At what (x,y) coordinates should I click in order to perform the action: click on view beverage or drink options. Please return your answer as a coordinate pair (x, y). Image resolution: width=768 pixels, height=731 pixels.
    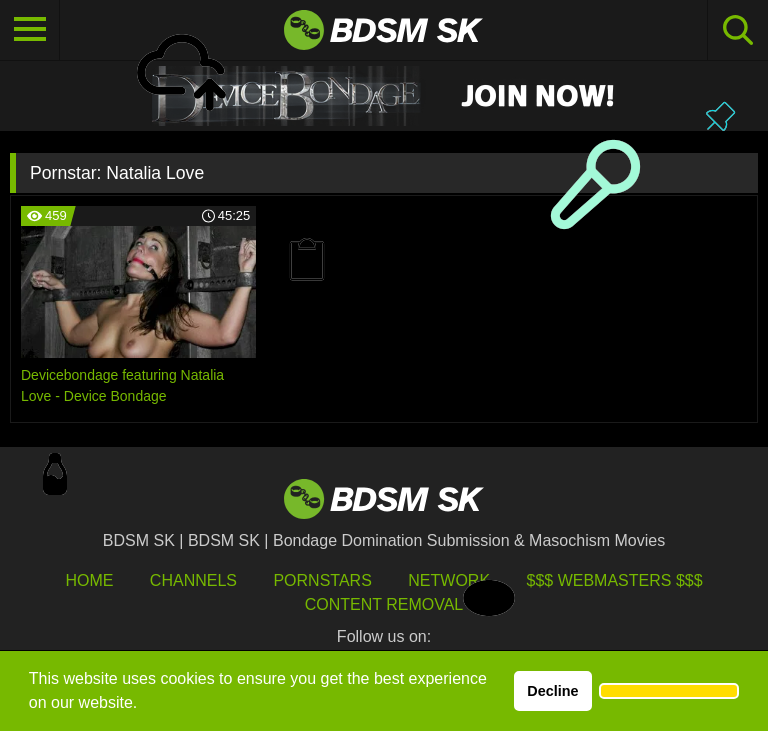
    Looking at the image, I should click on (55, 475).